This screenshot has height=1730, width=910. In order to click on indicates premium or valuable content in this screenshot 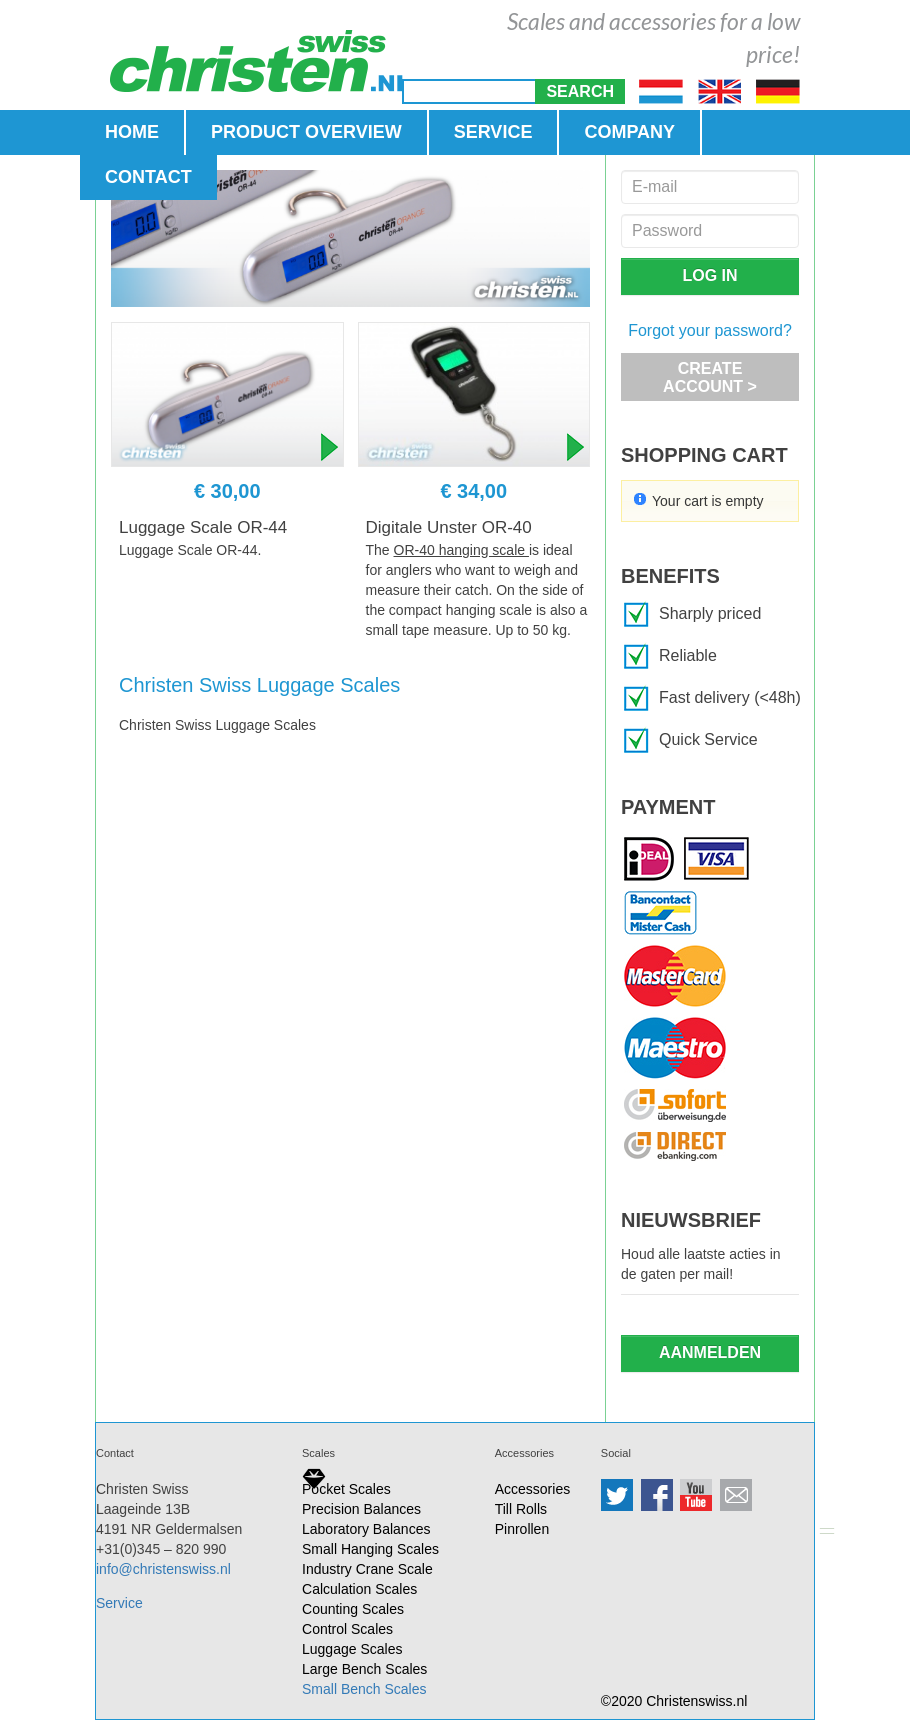, I will do `click(314, 1479)`.